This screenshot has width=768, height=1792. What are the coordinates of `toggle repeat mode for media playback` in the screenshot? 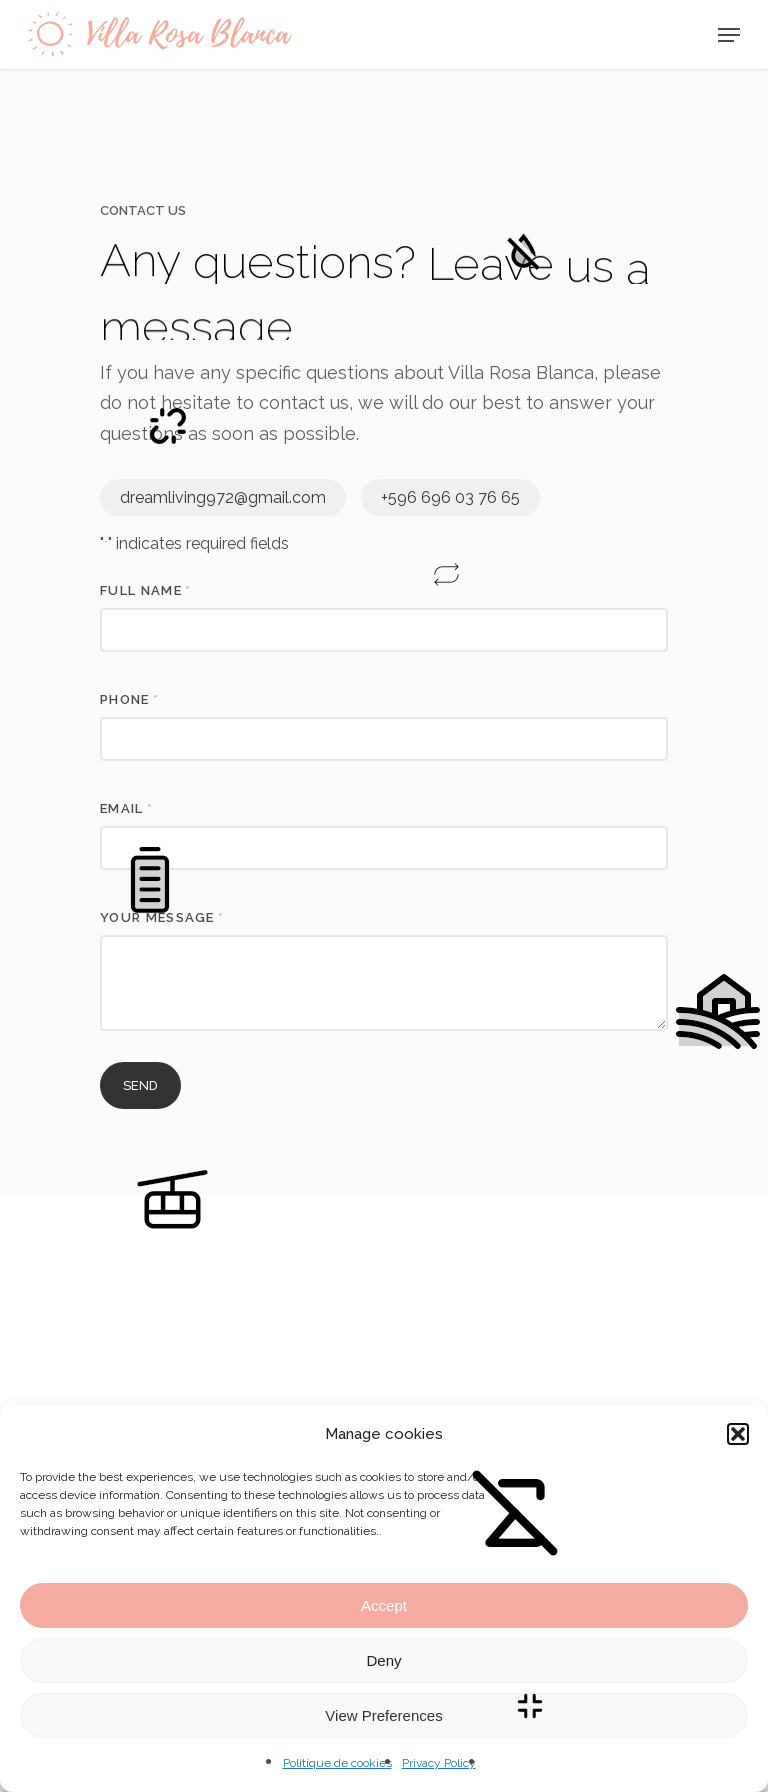 It's located at (446, 574).